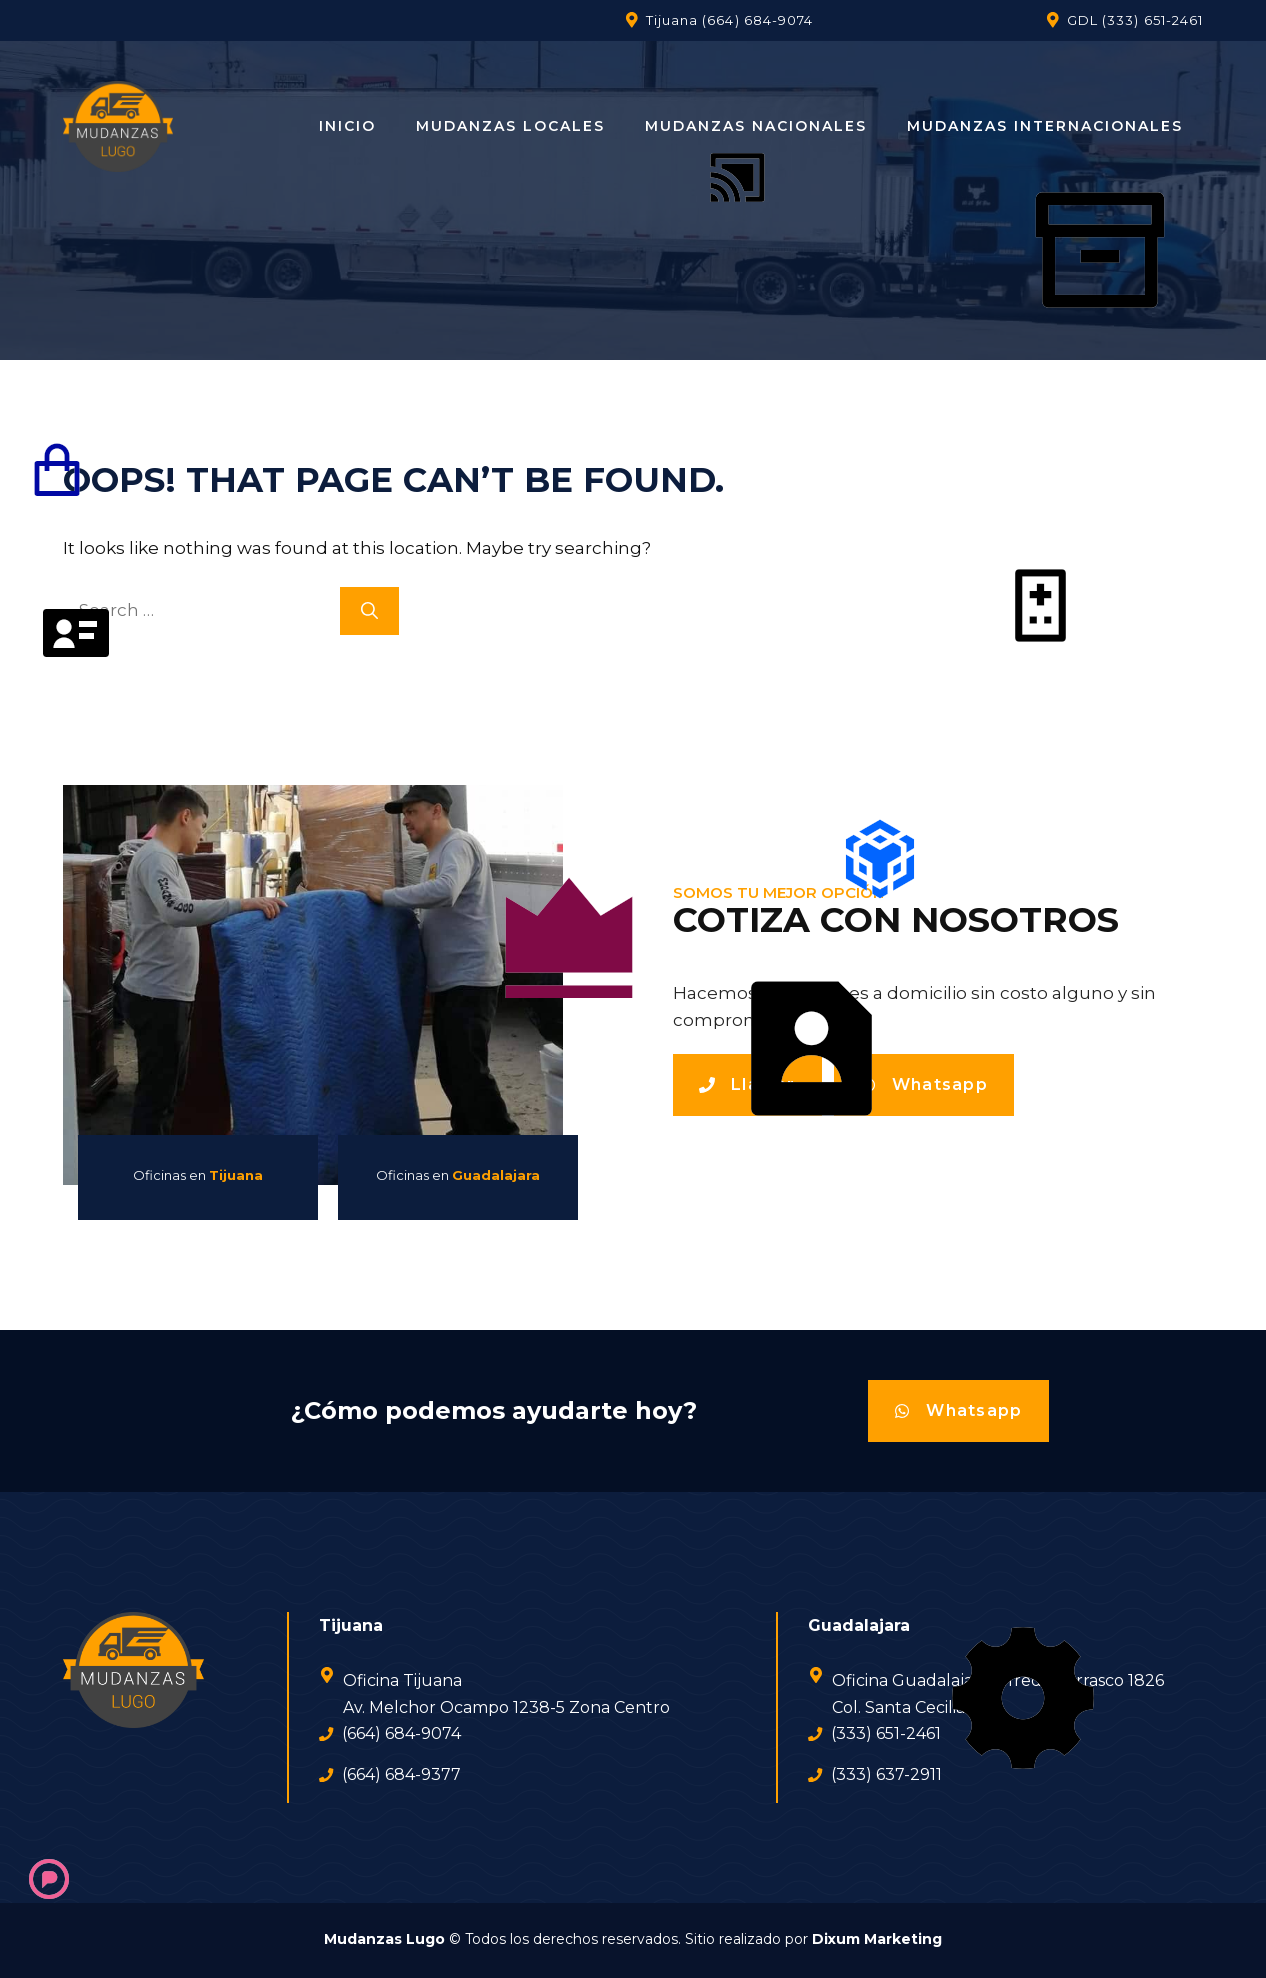 This screenshot has height=1978, width=1266. Describe the element at coordinates (1100, 250) in the screenshot. I see `archive this item` at that location.